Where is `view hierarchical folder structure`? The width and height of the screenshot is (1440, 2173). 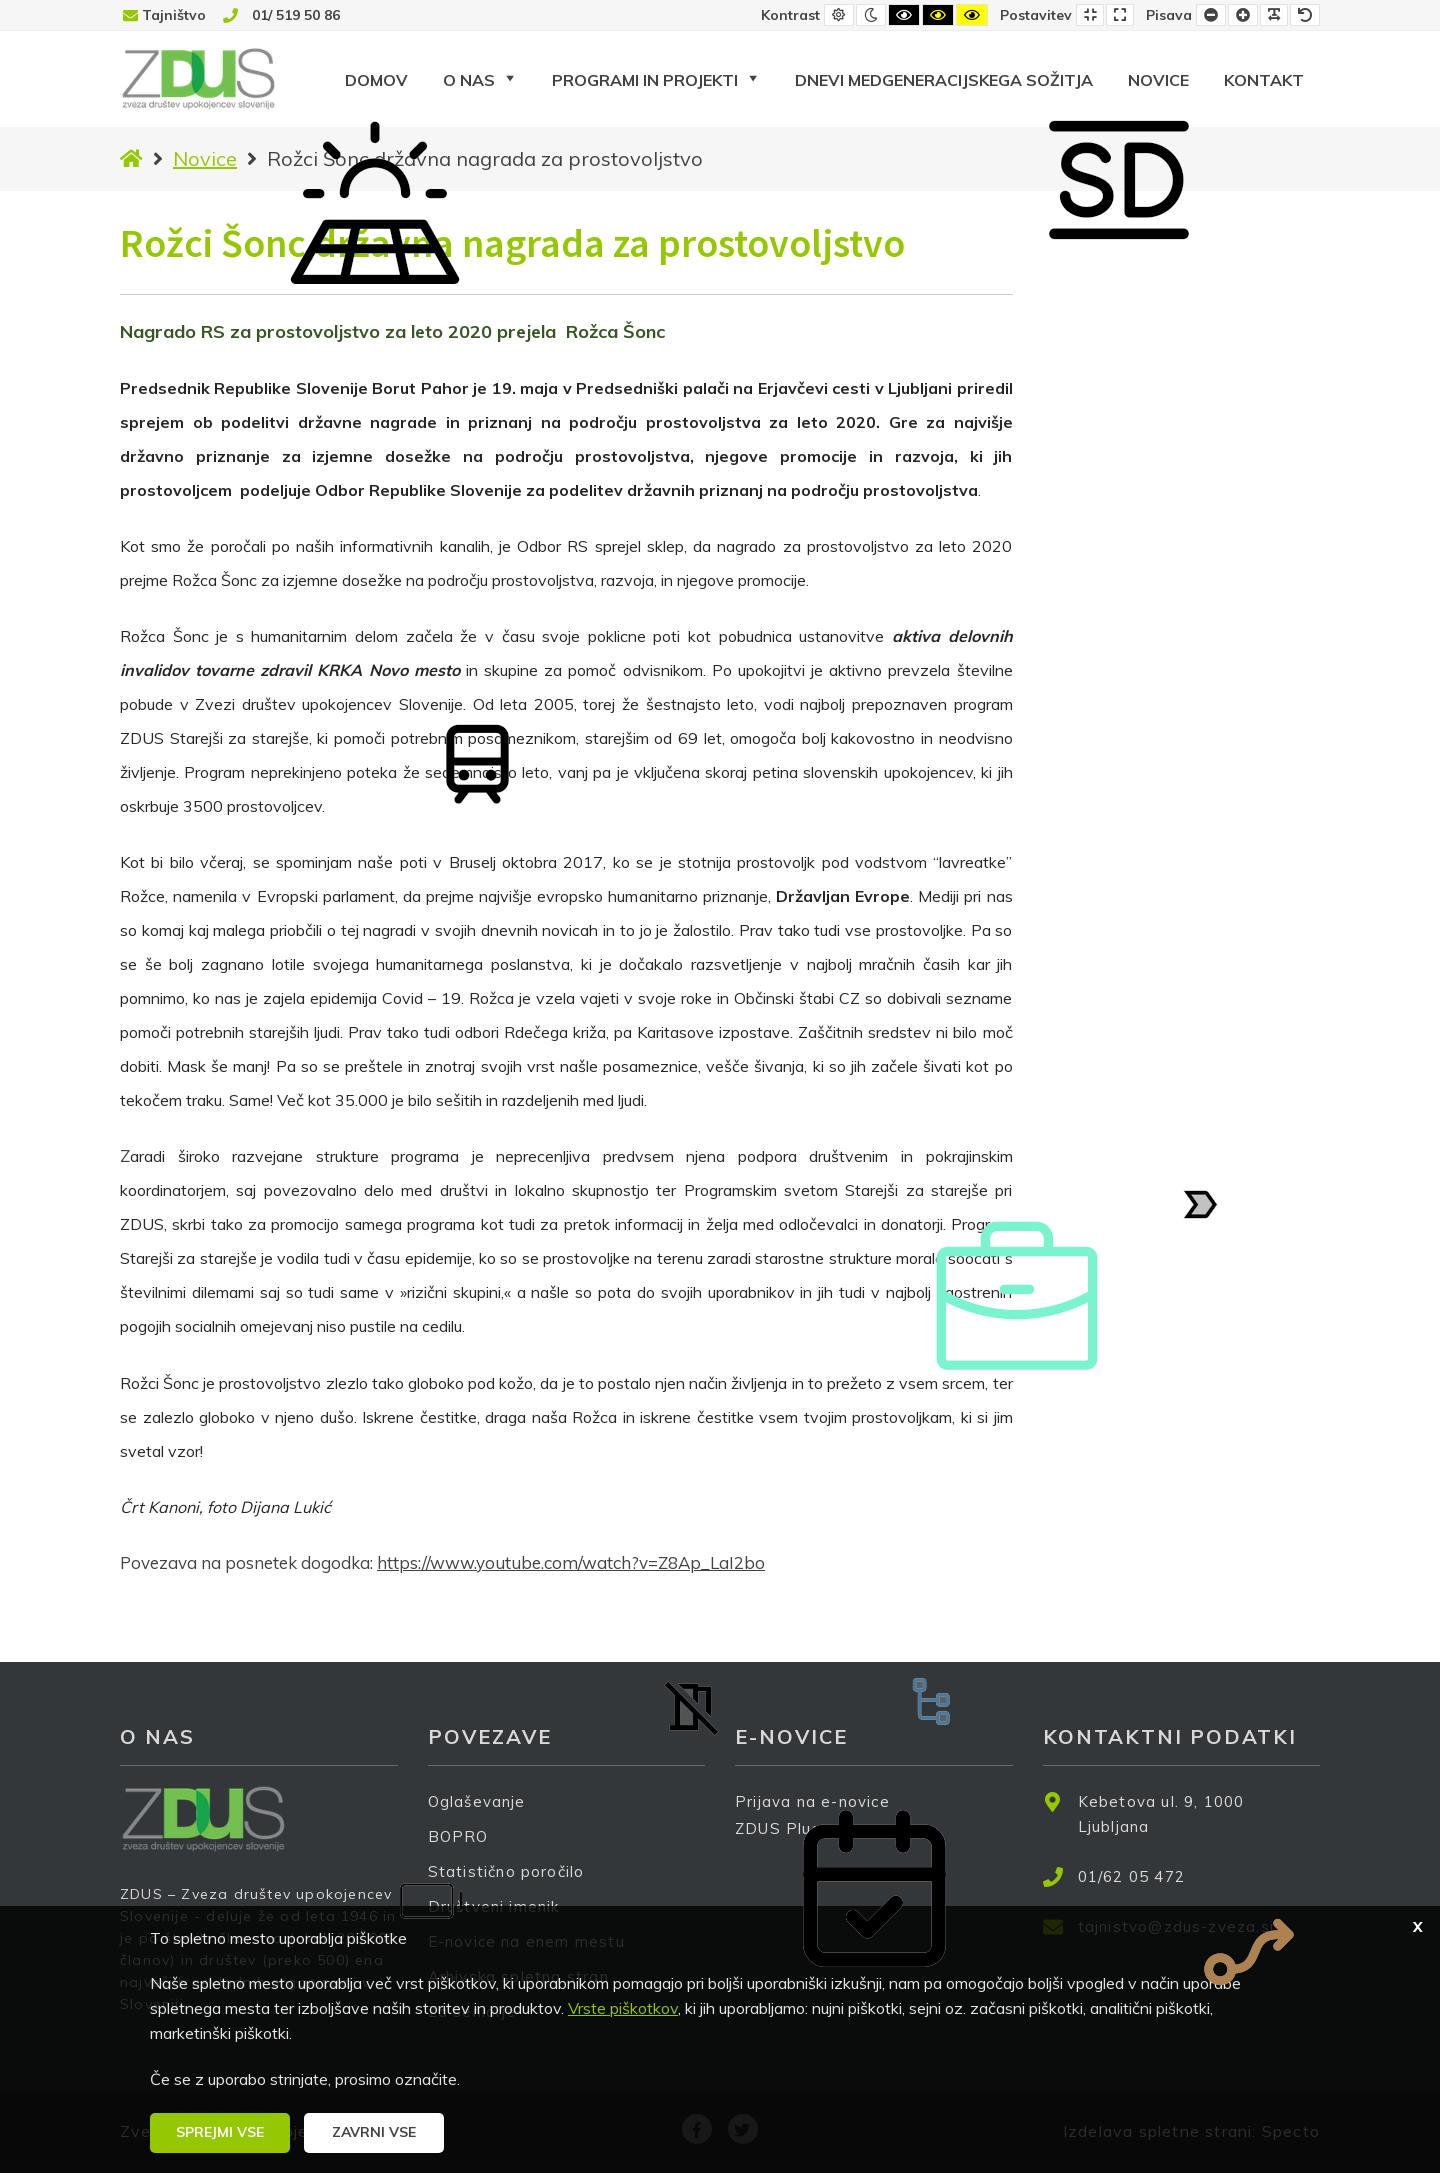
view hierarchical folder structure is located at coordinates (929, 1701).